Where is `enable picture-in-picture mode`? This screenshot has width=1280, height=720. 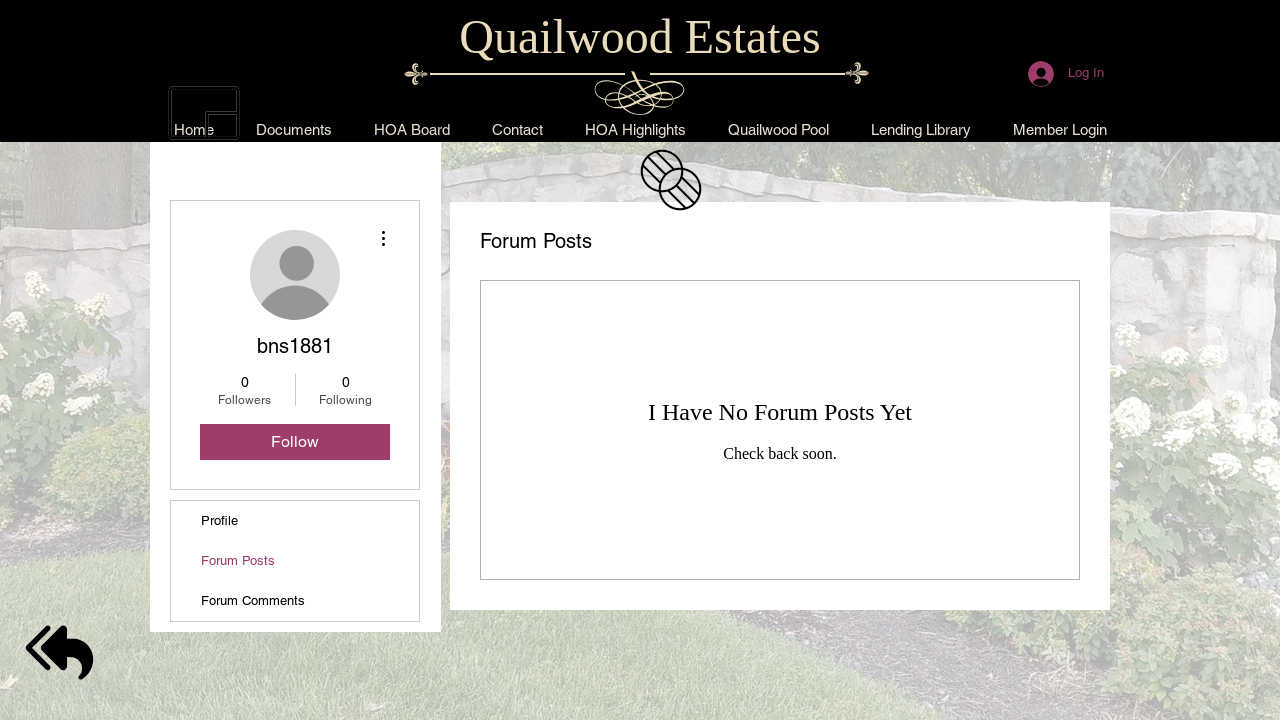
enable picture-in-picture mode is located at coordinates (204, 113).